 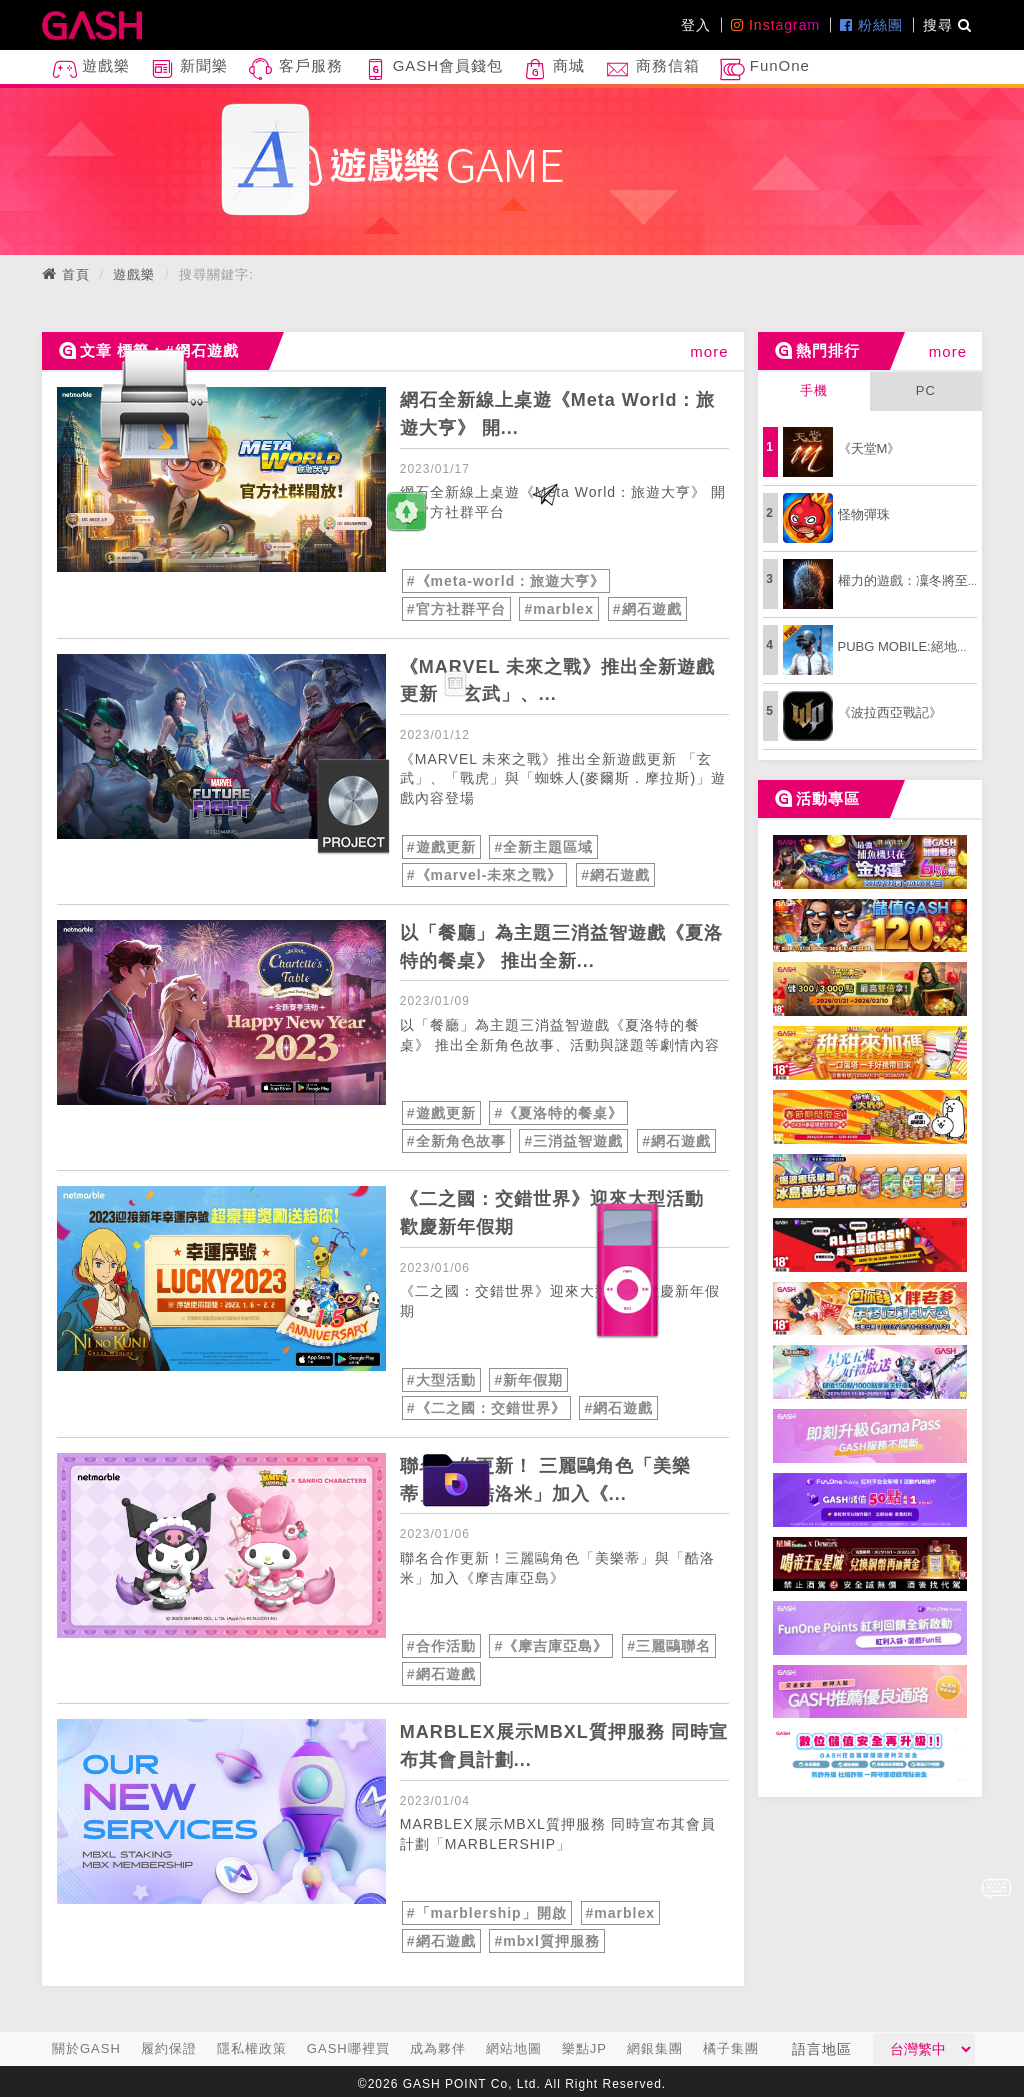 What do you see at coordinates (353, 808) in the screenshot?
I see `open a Logic Pro project file in GarageBand` at bounding box center [353, 808].